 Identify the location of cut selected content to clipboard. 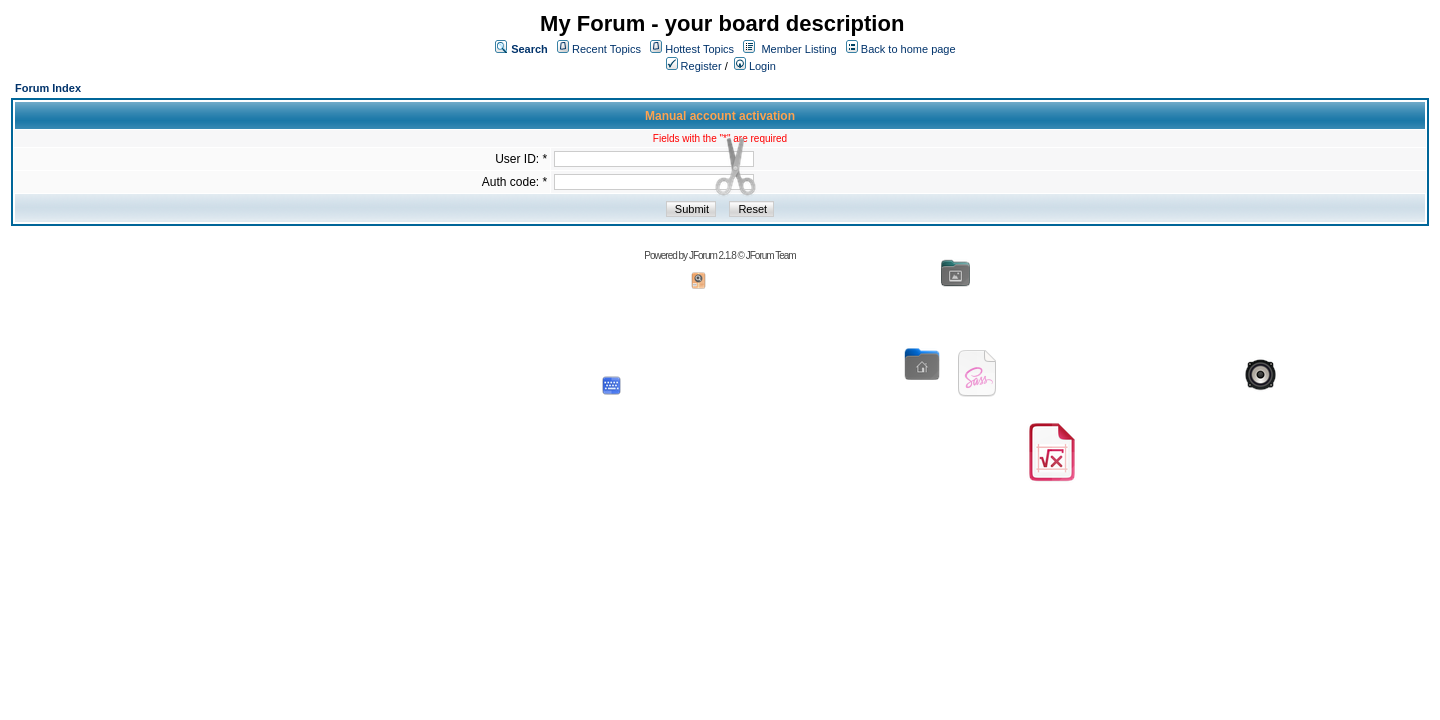
(735, 166).